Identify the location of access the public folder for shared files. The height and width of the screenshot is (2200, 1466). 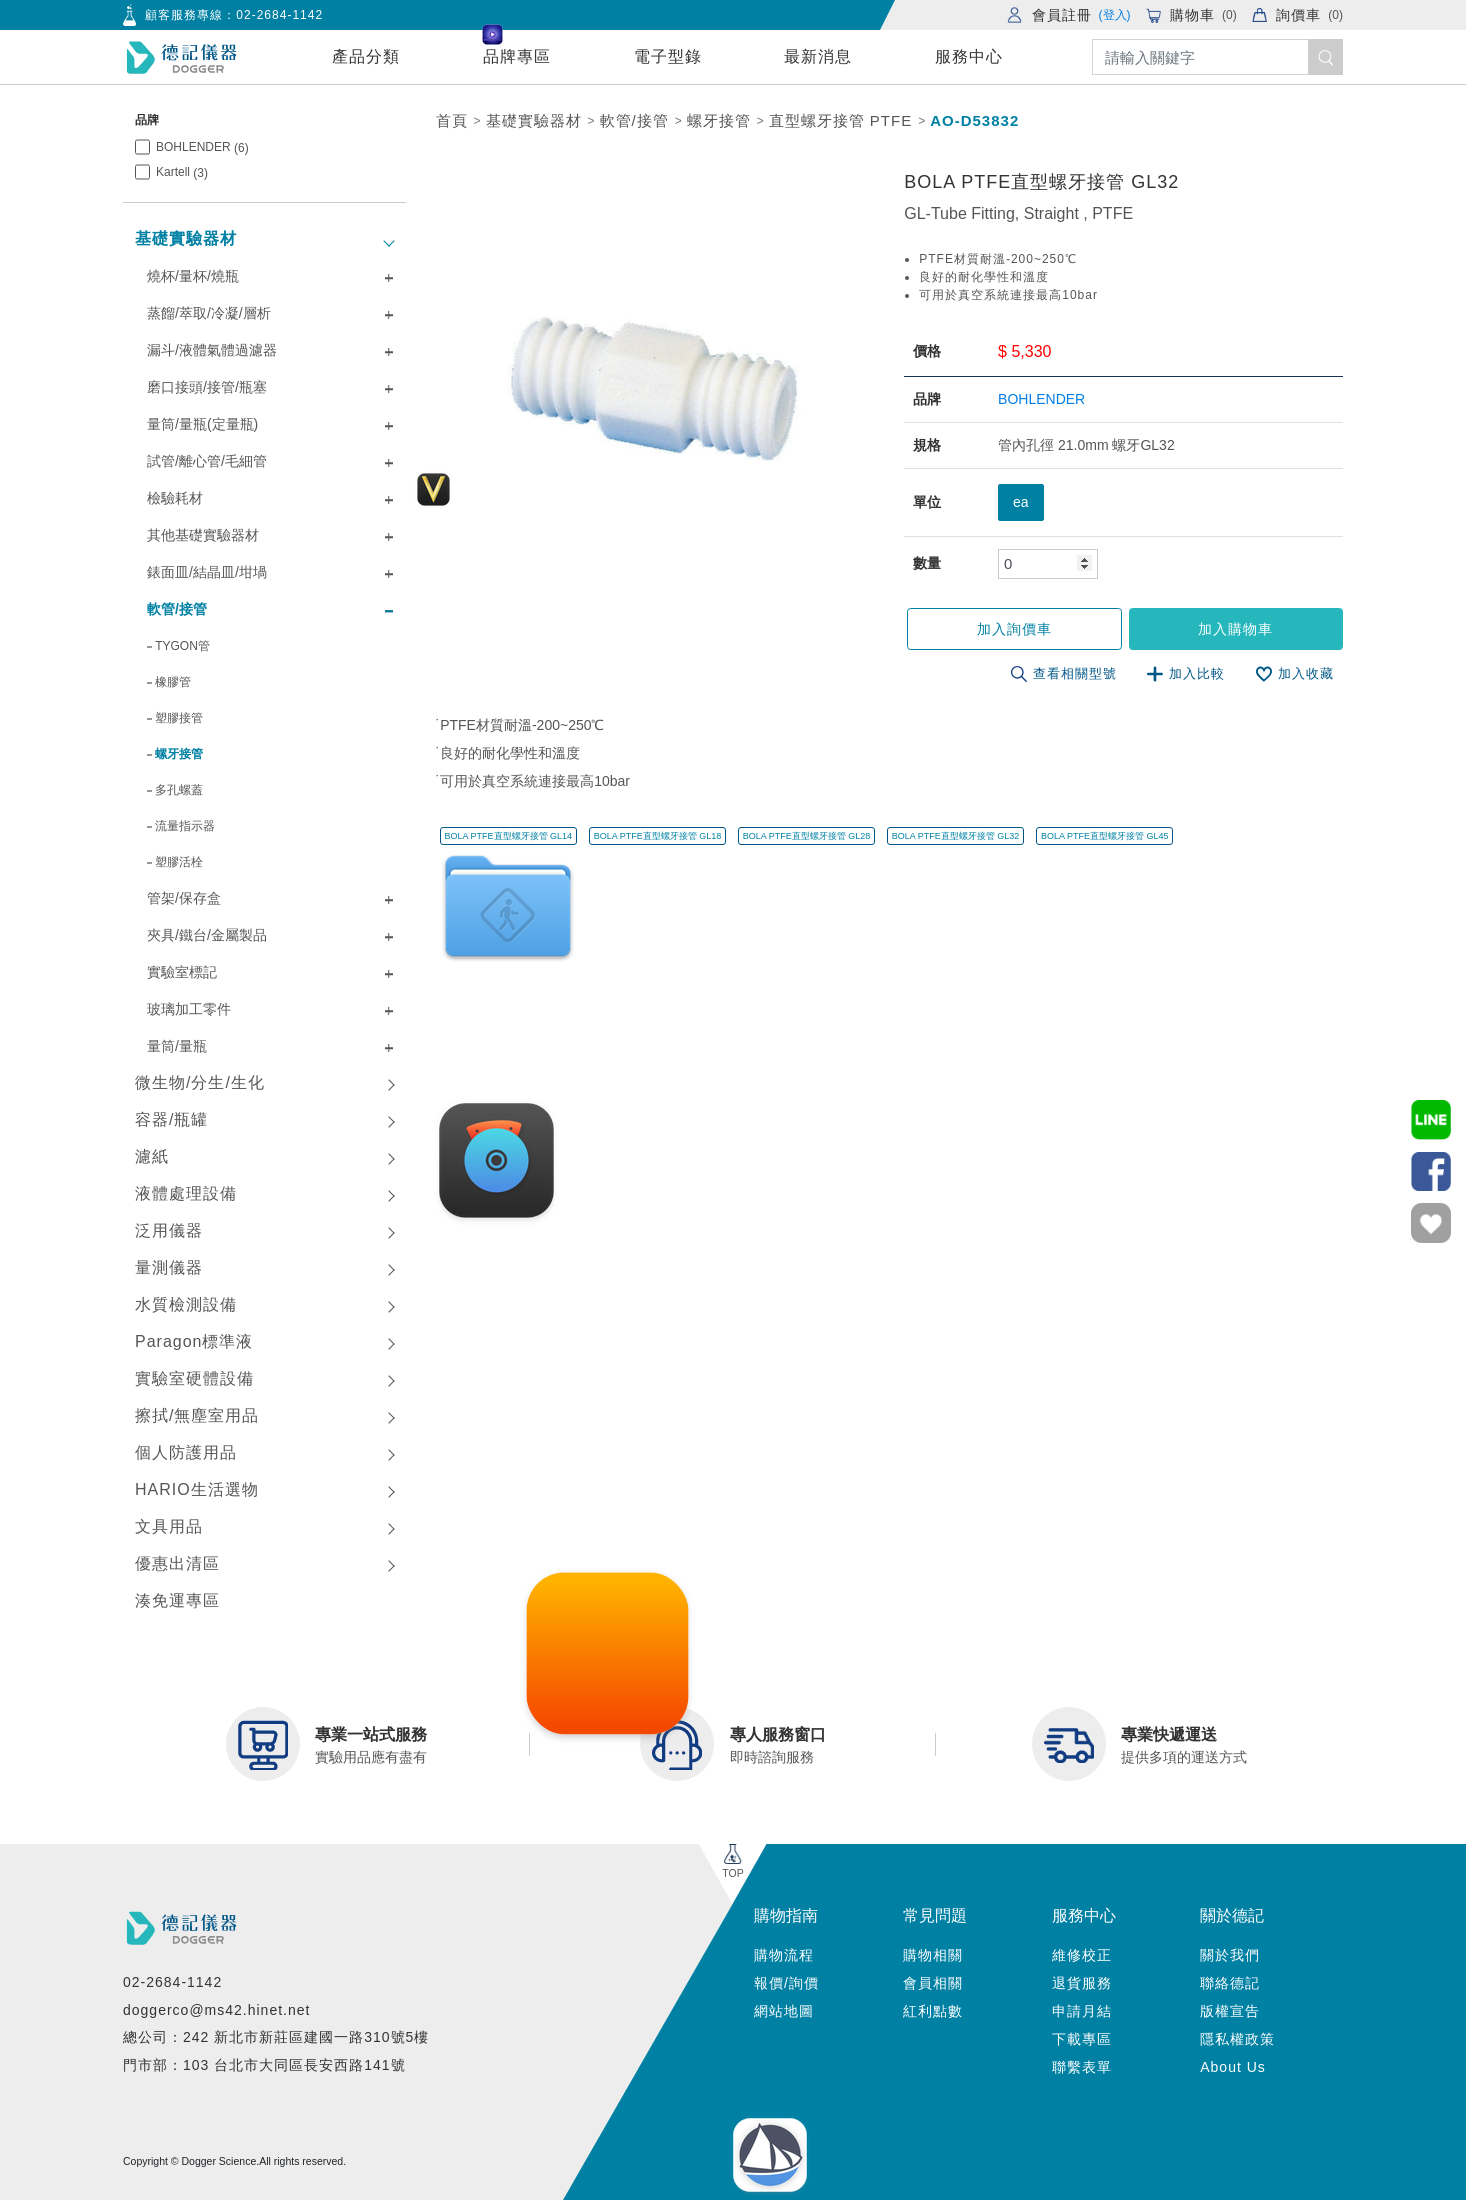
(508, 906).